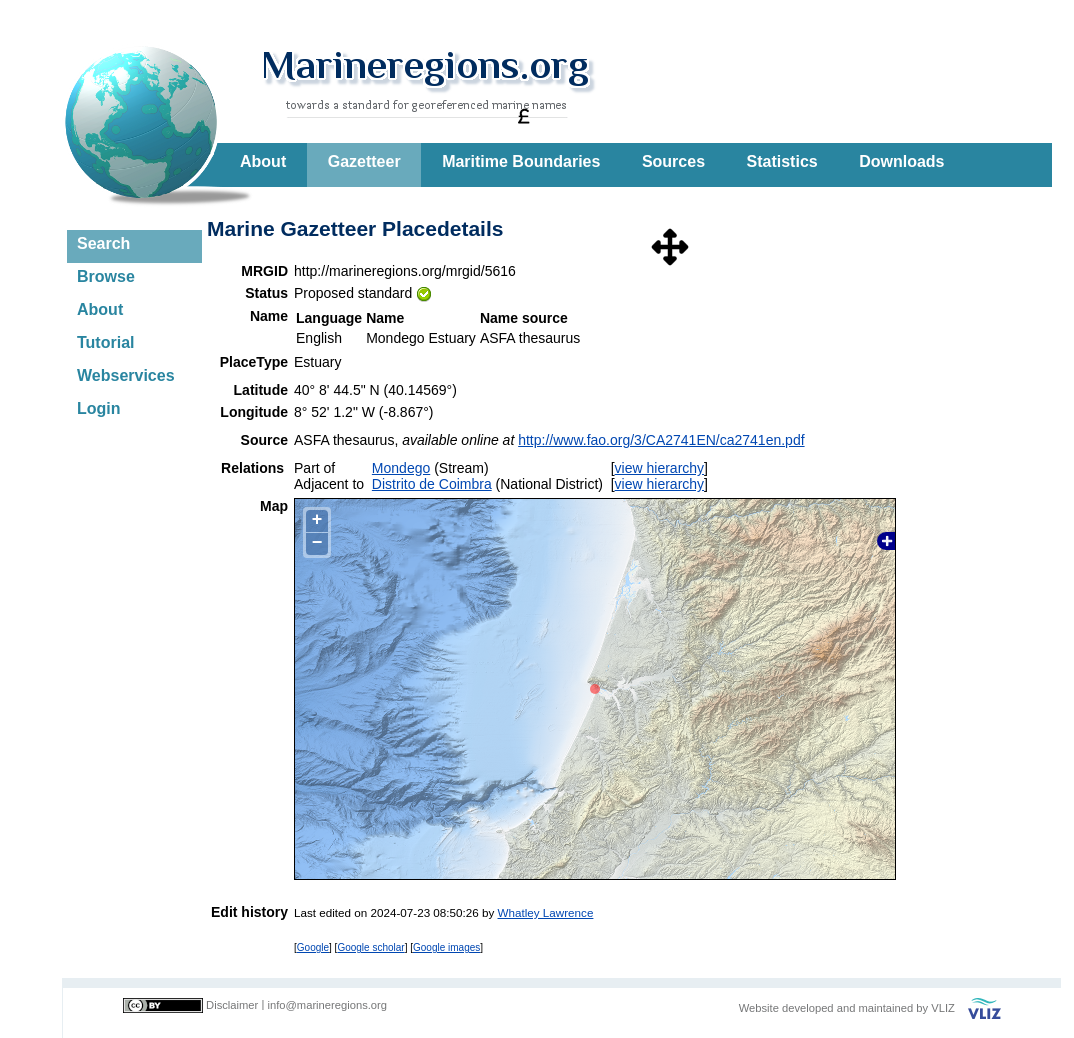 This screenshot has height=1038, width=1074. I want to click on move or reposition an element, so click(670, 247).